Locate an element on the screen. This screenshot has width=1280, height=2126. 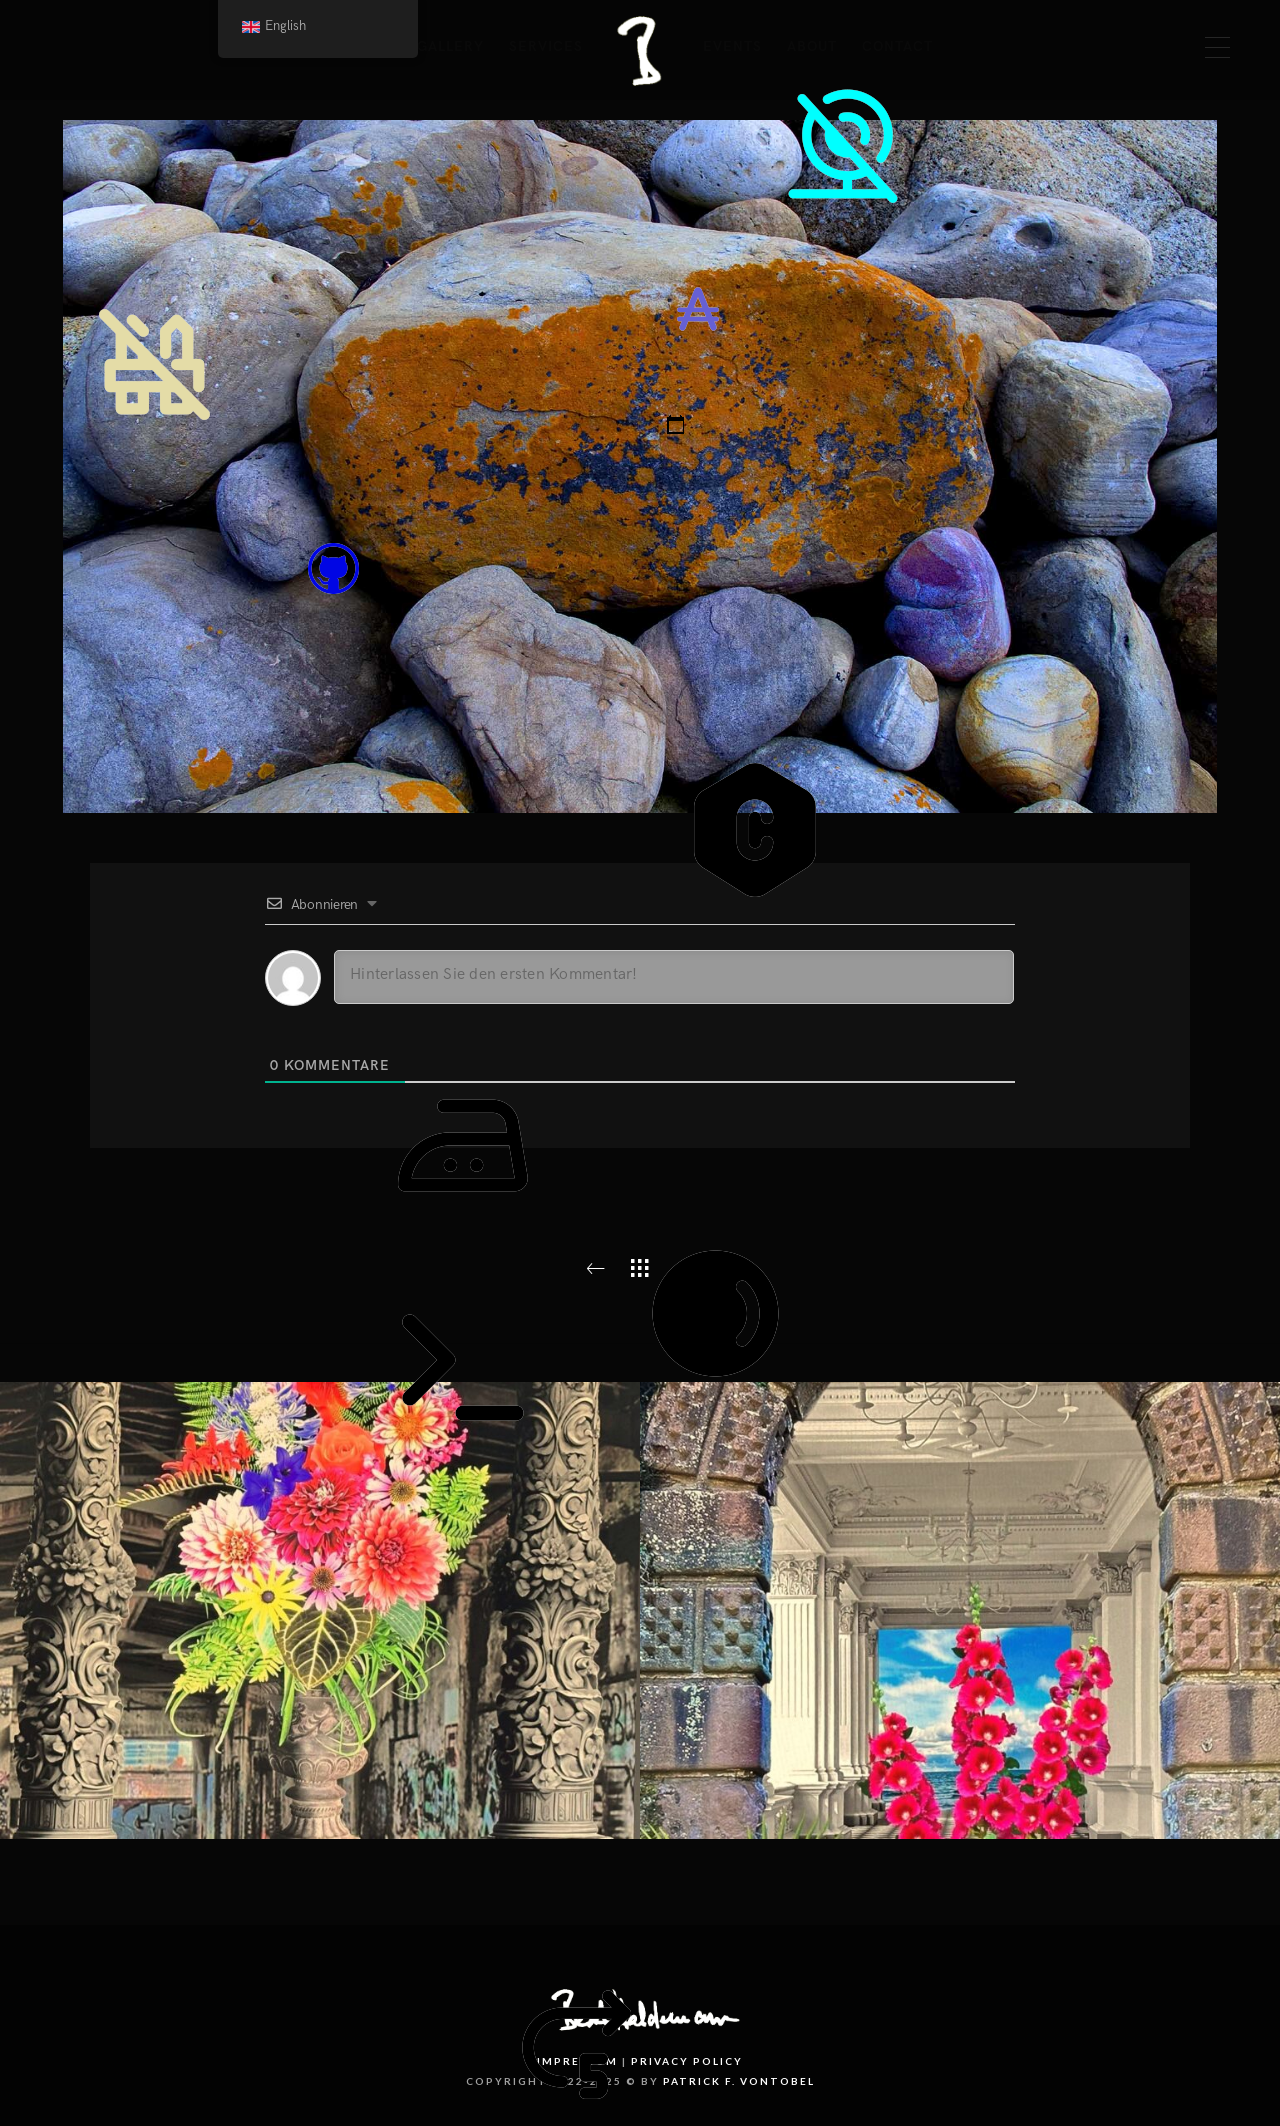
disable boundary or perimeter settings is located at coordinates (154, 364).